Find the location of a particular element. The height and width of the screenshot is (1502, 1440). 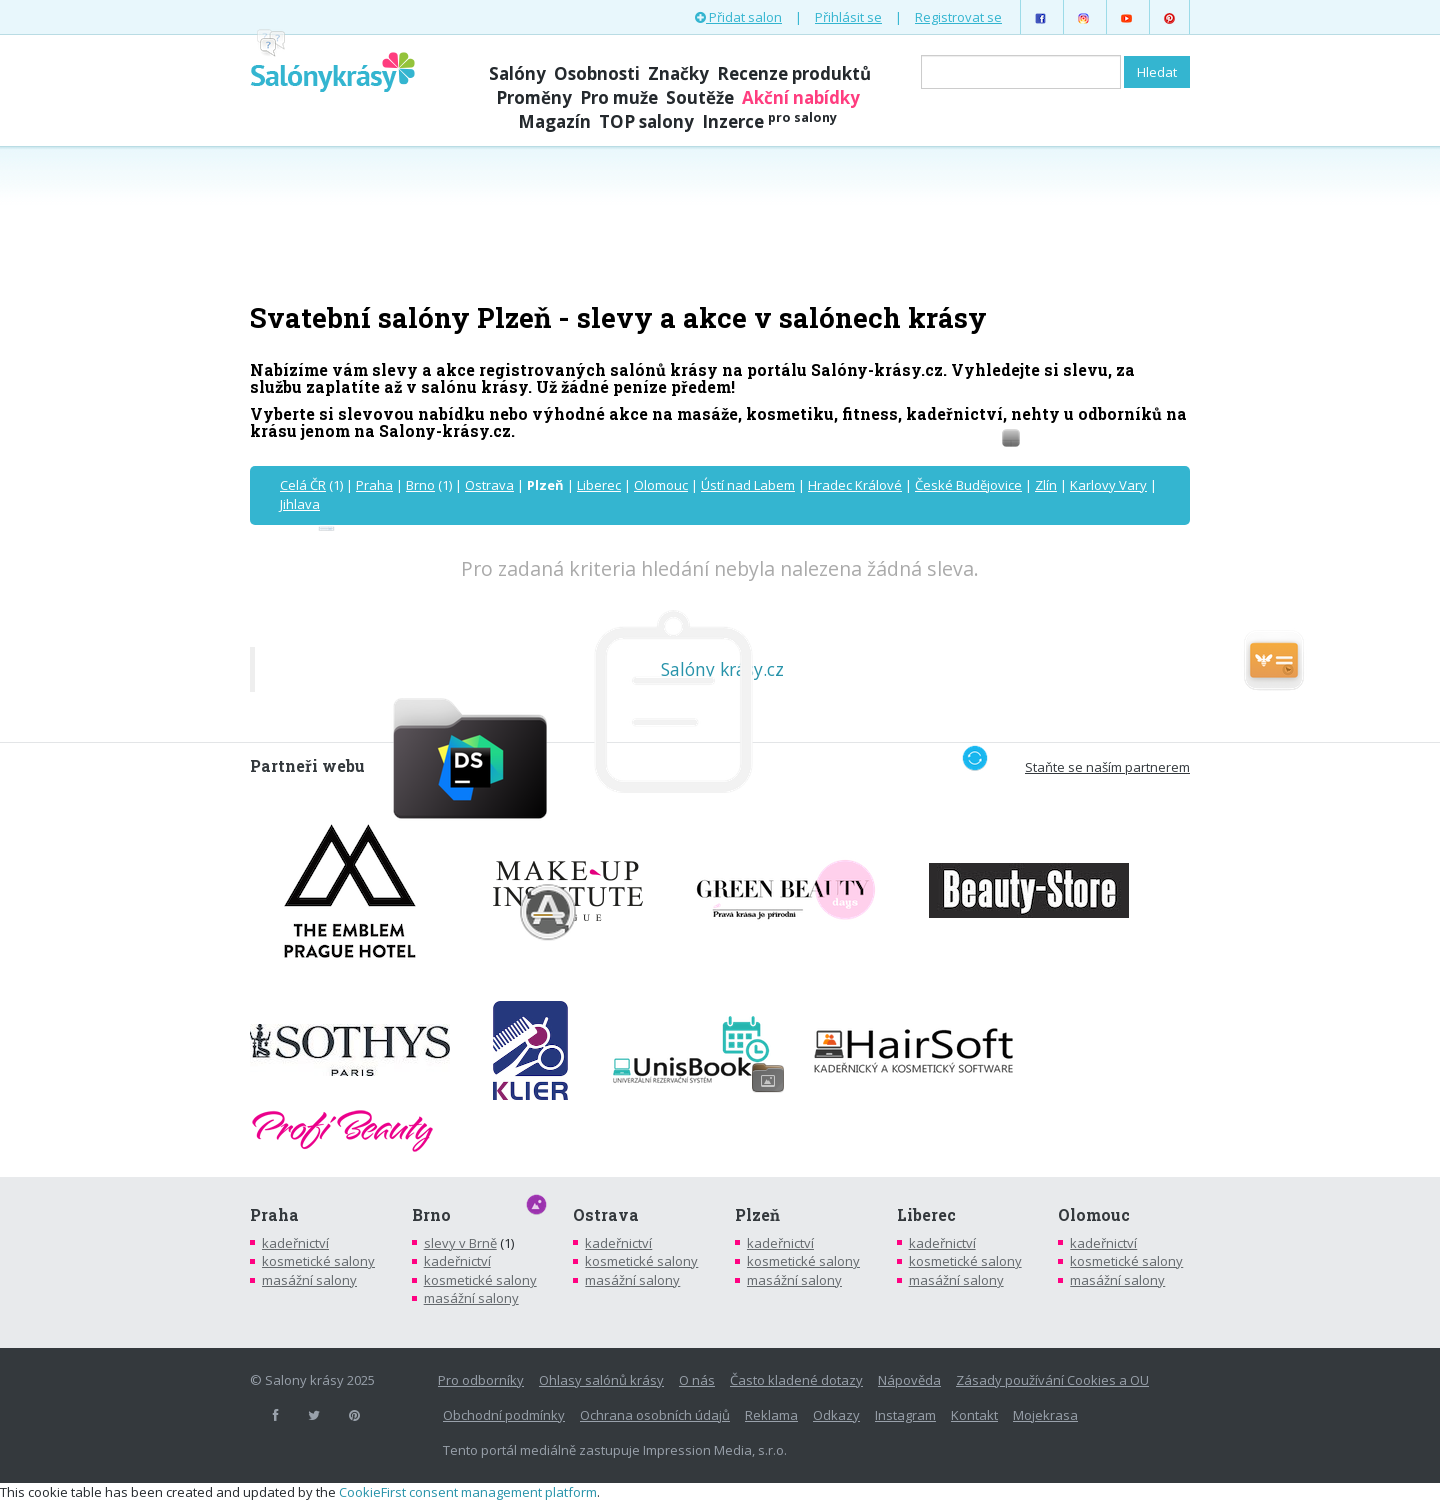

dropbox is currently syncing files is located at coordinates (975, 758).